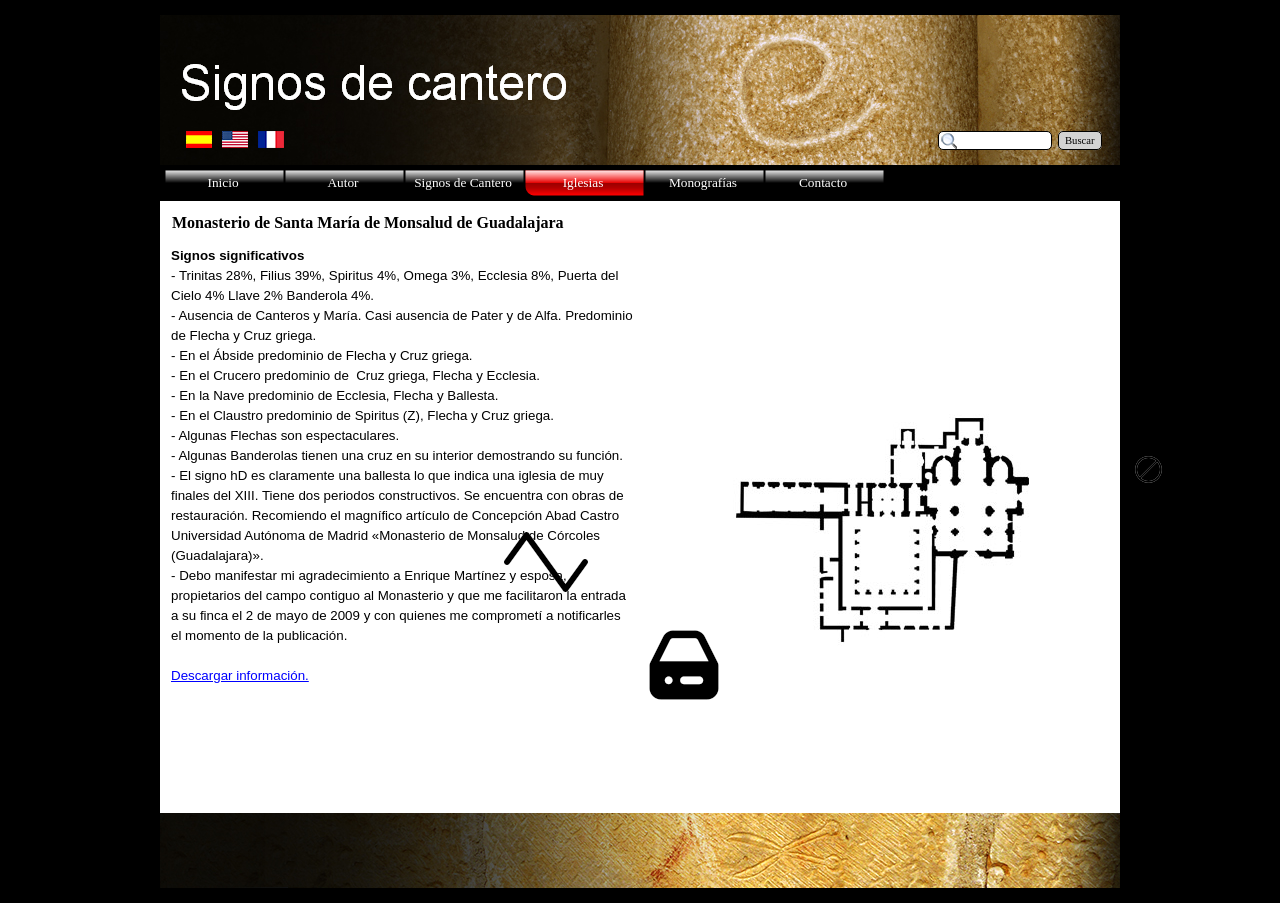 The height and width of the screenshot is (903, 1280). What do you see at coordinates (684, 665) in the screenshot?
I see `access local storage or hard drive` at bounding box center [684, 665].